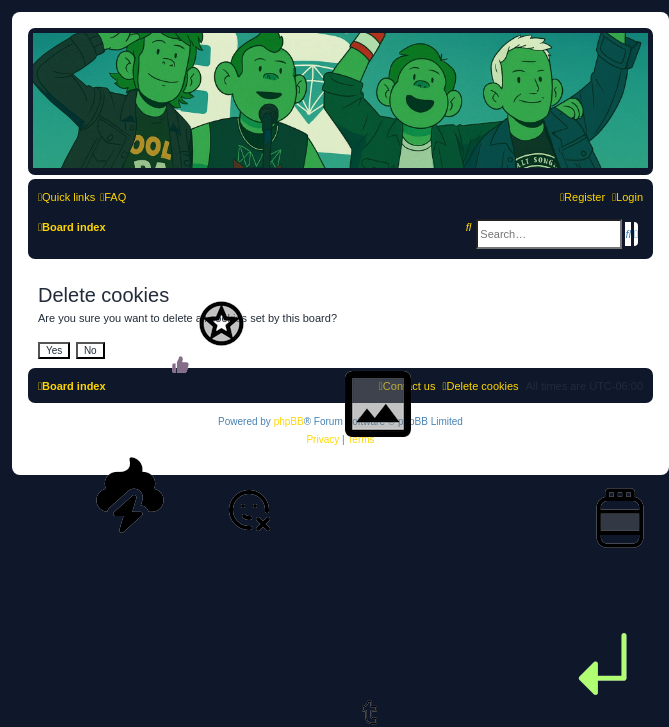 The image size is (669, 727). I want to click on return to previous line or section, so click(605, 664).